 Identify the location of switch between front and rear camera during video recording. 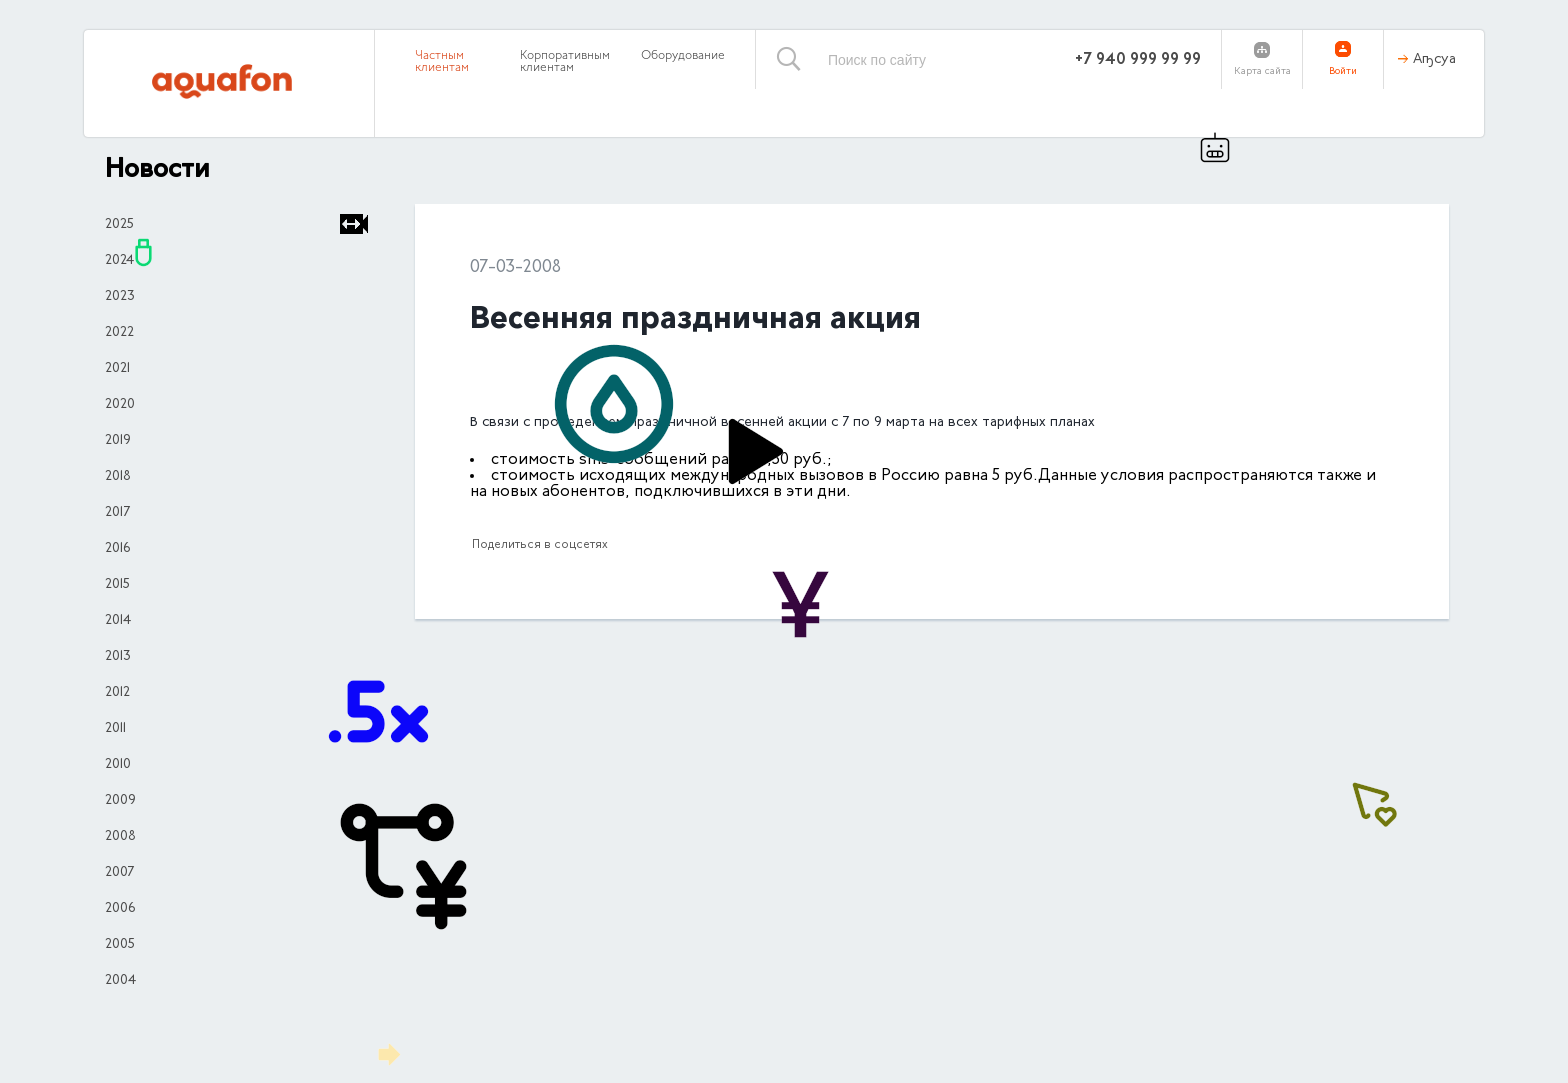
(354, 224).